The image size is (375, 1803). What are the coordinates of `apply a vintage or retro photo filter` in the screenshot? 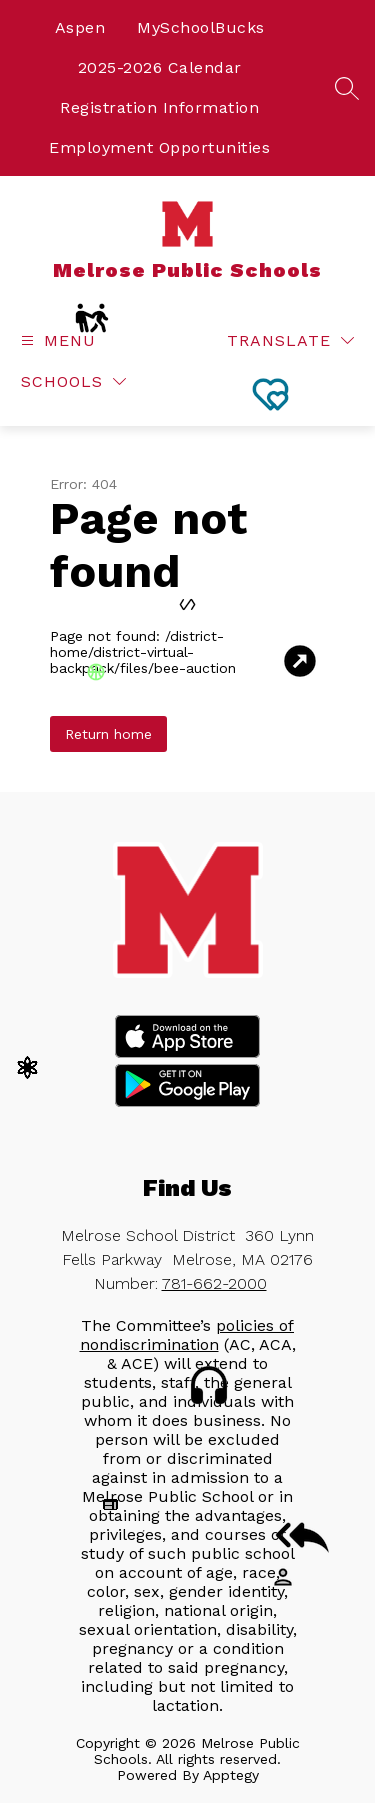 It's located at (27, 1067).